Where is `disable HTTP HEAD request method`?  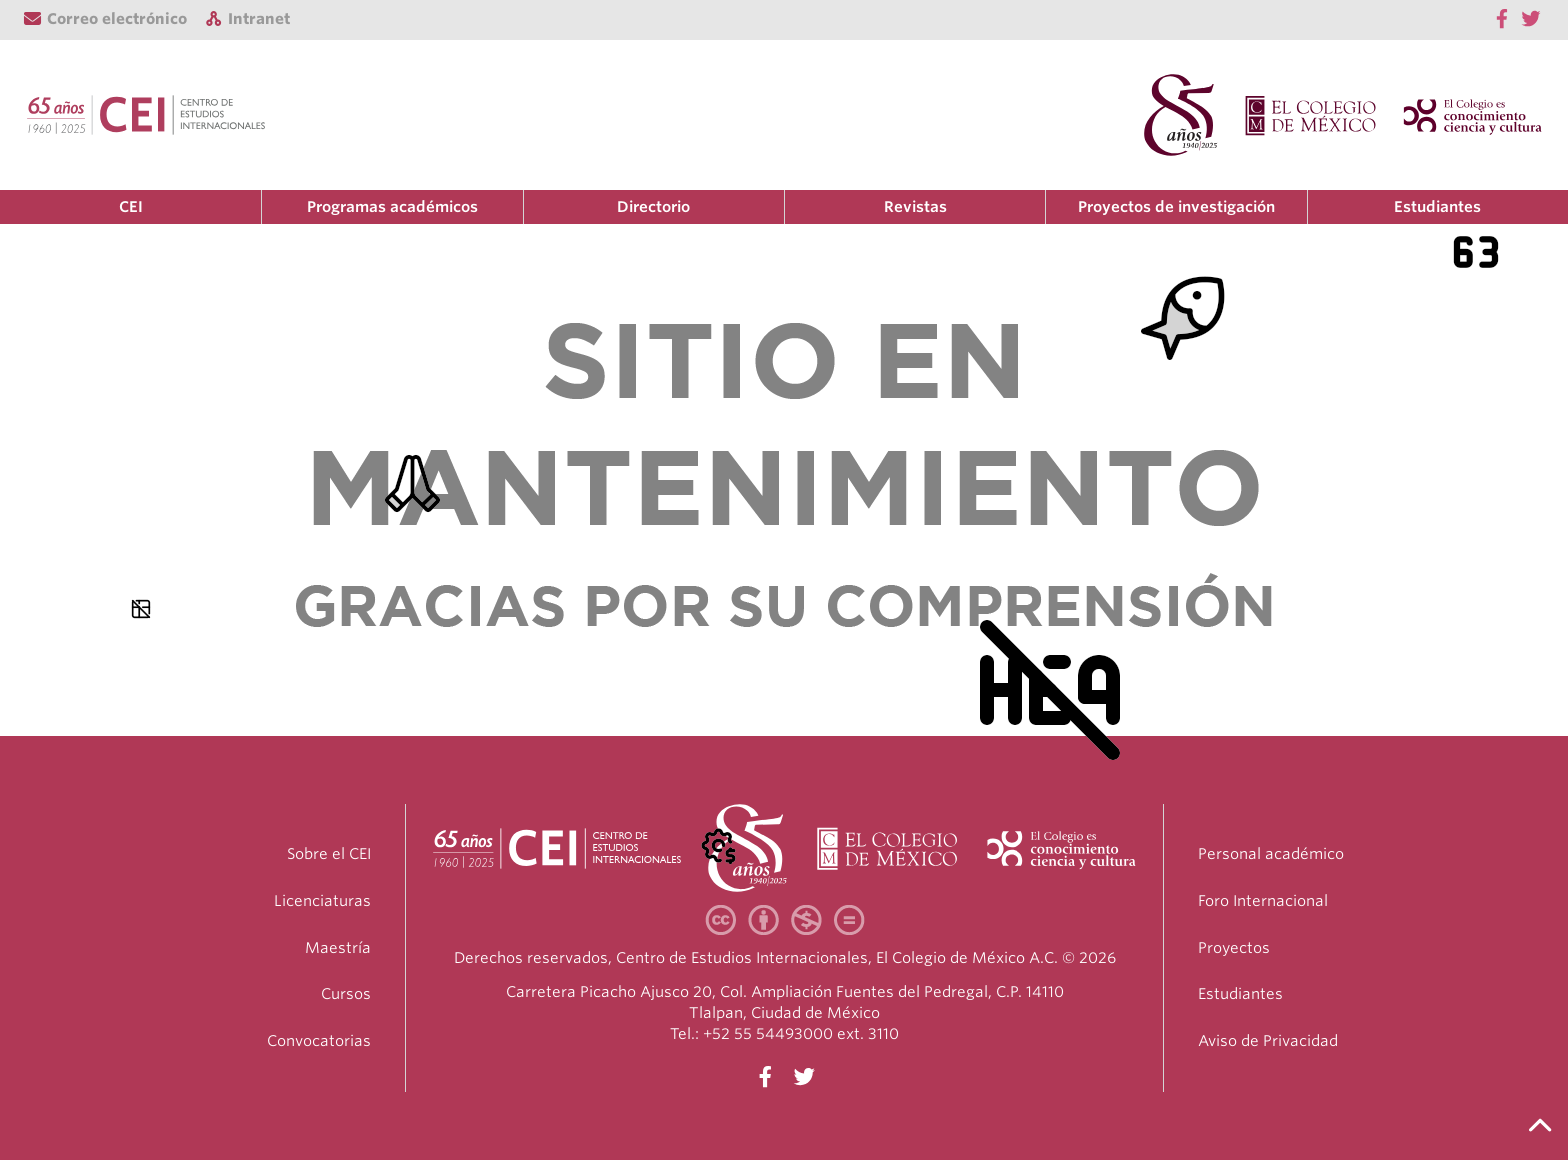 disable HTTP HEAD request method is located at coordinates (1050, 690).